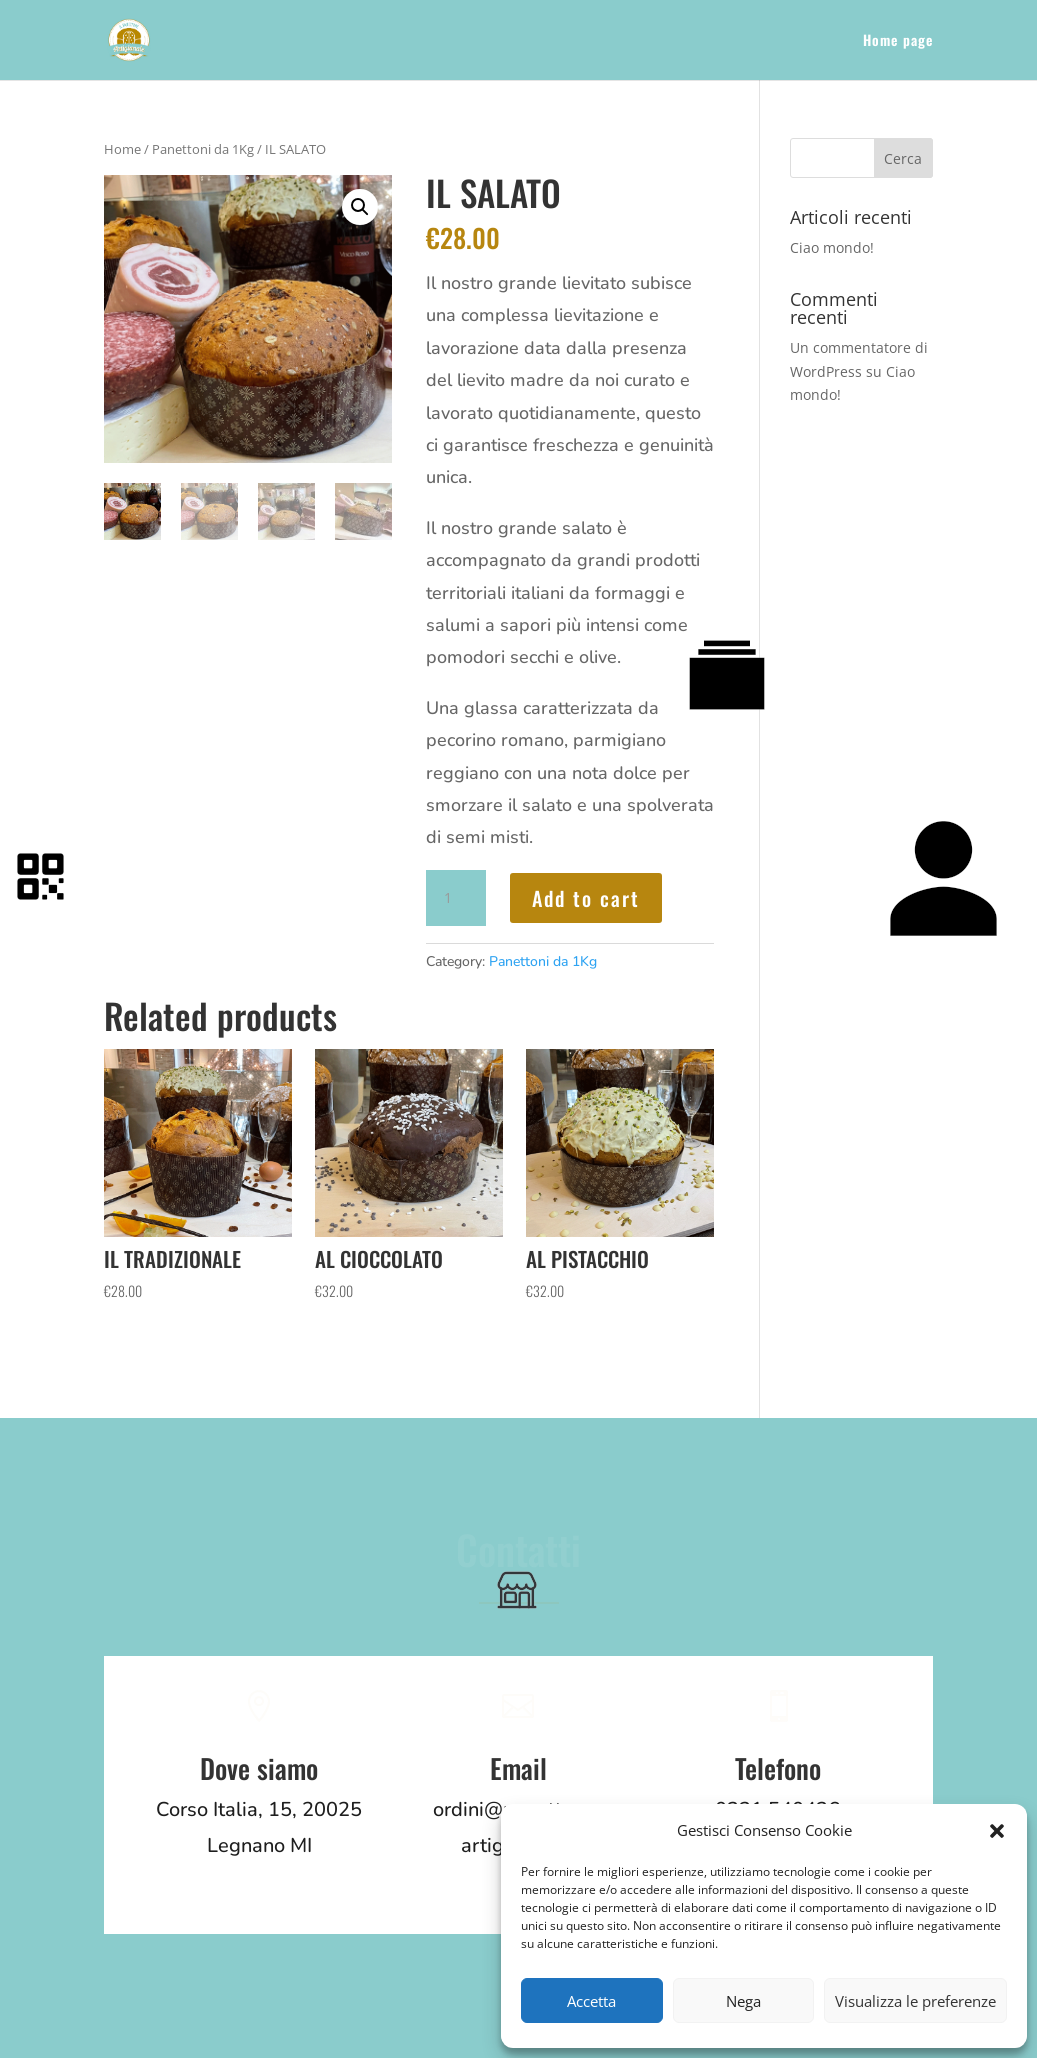 Image resolution: width=1037 pixels, height=2058 pixels. Describe the element at coordinates (517, 1590) in the screenshot. I see `browse or access the store` at that location.